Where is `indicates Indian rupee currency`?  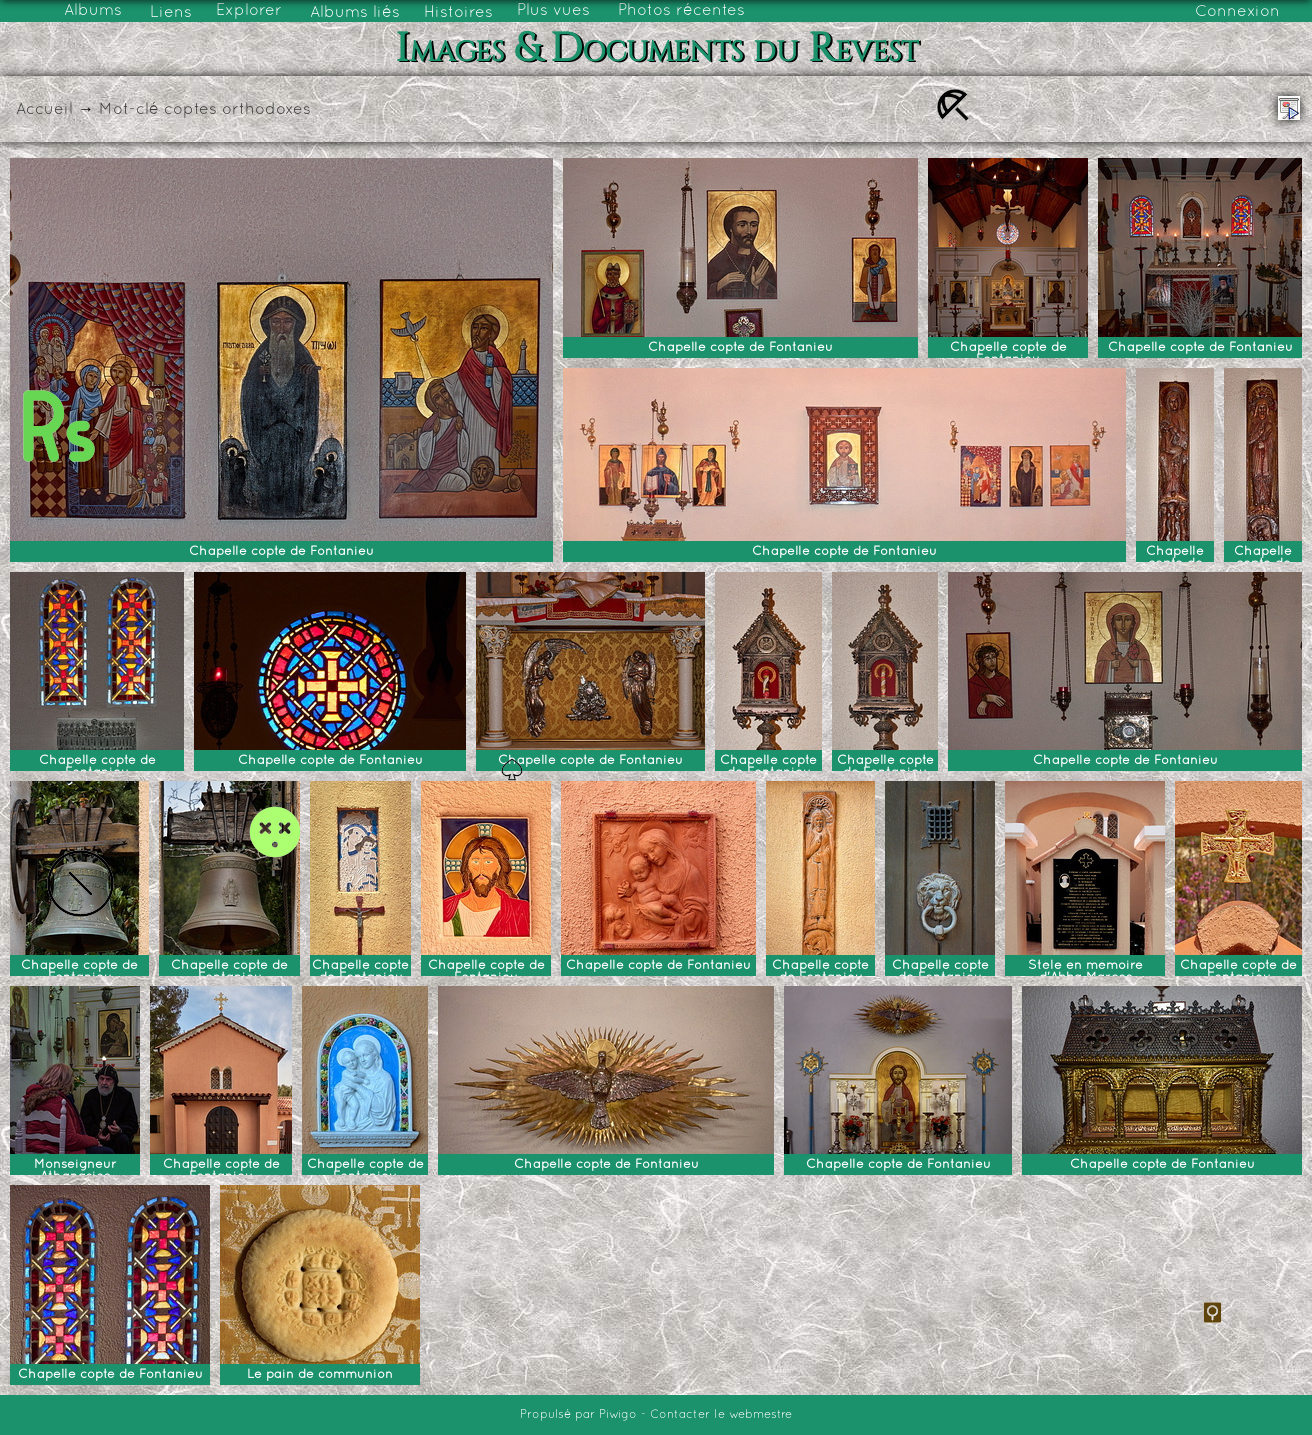
indicates Indian rupee currency is located at coordinates (59, 426).